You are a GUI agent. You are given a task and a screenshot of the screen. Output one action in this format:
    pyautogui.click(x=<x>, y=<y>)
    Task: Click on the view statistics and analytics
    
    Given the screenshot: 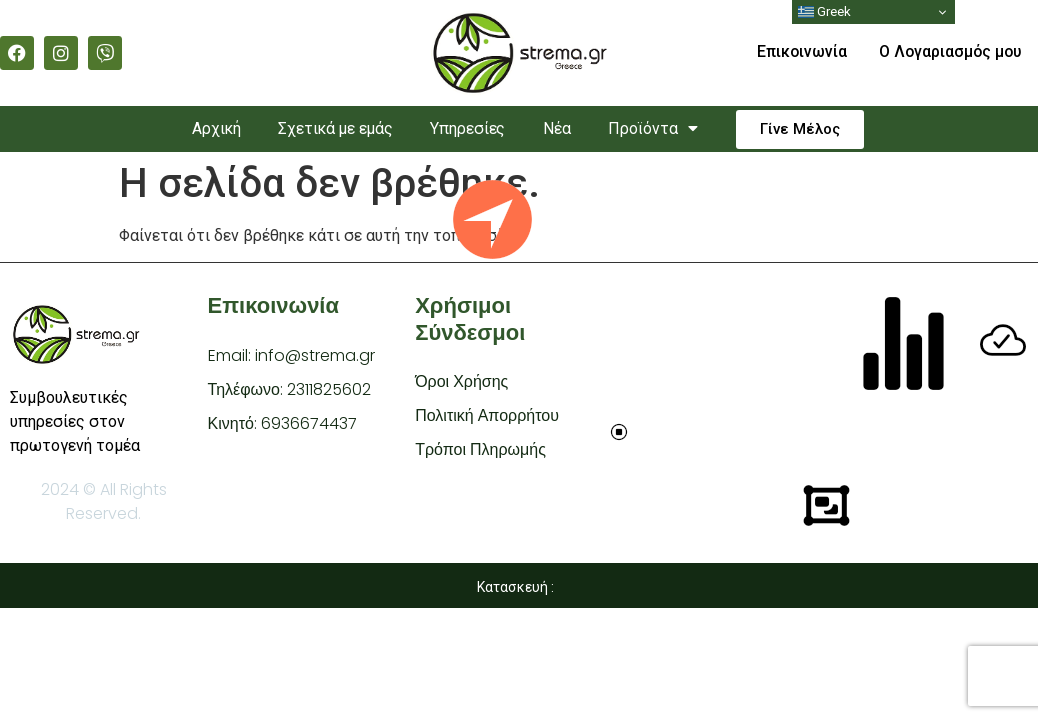 What is the action you would take?
    pyautogui.click(x=903, y=343)
    